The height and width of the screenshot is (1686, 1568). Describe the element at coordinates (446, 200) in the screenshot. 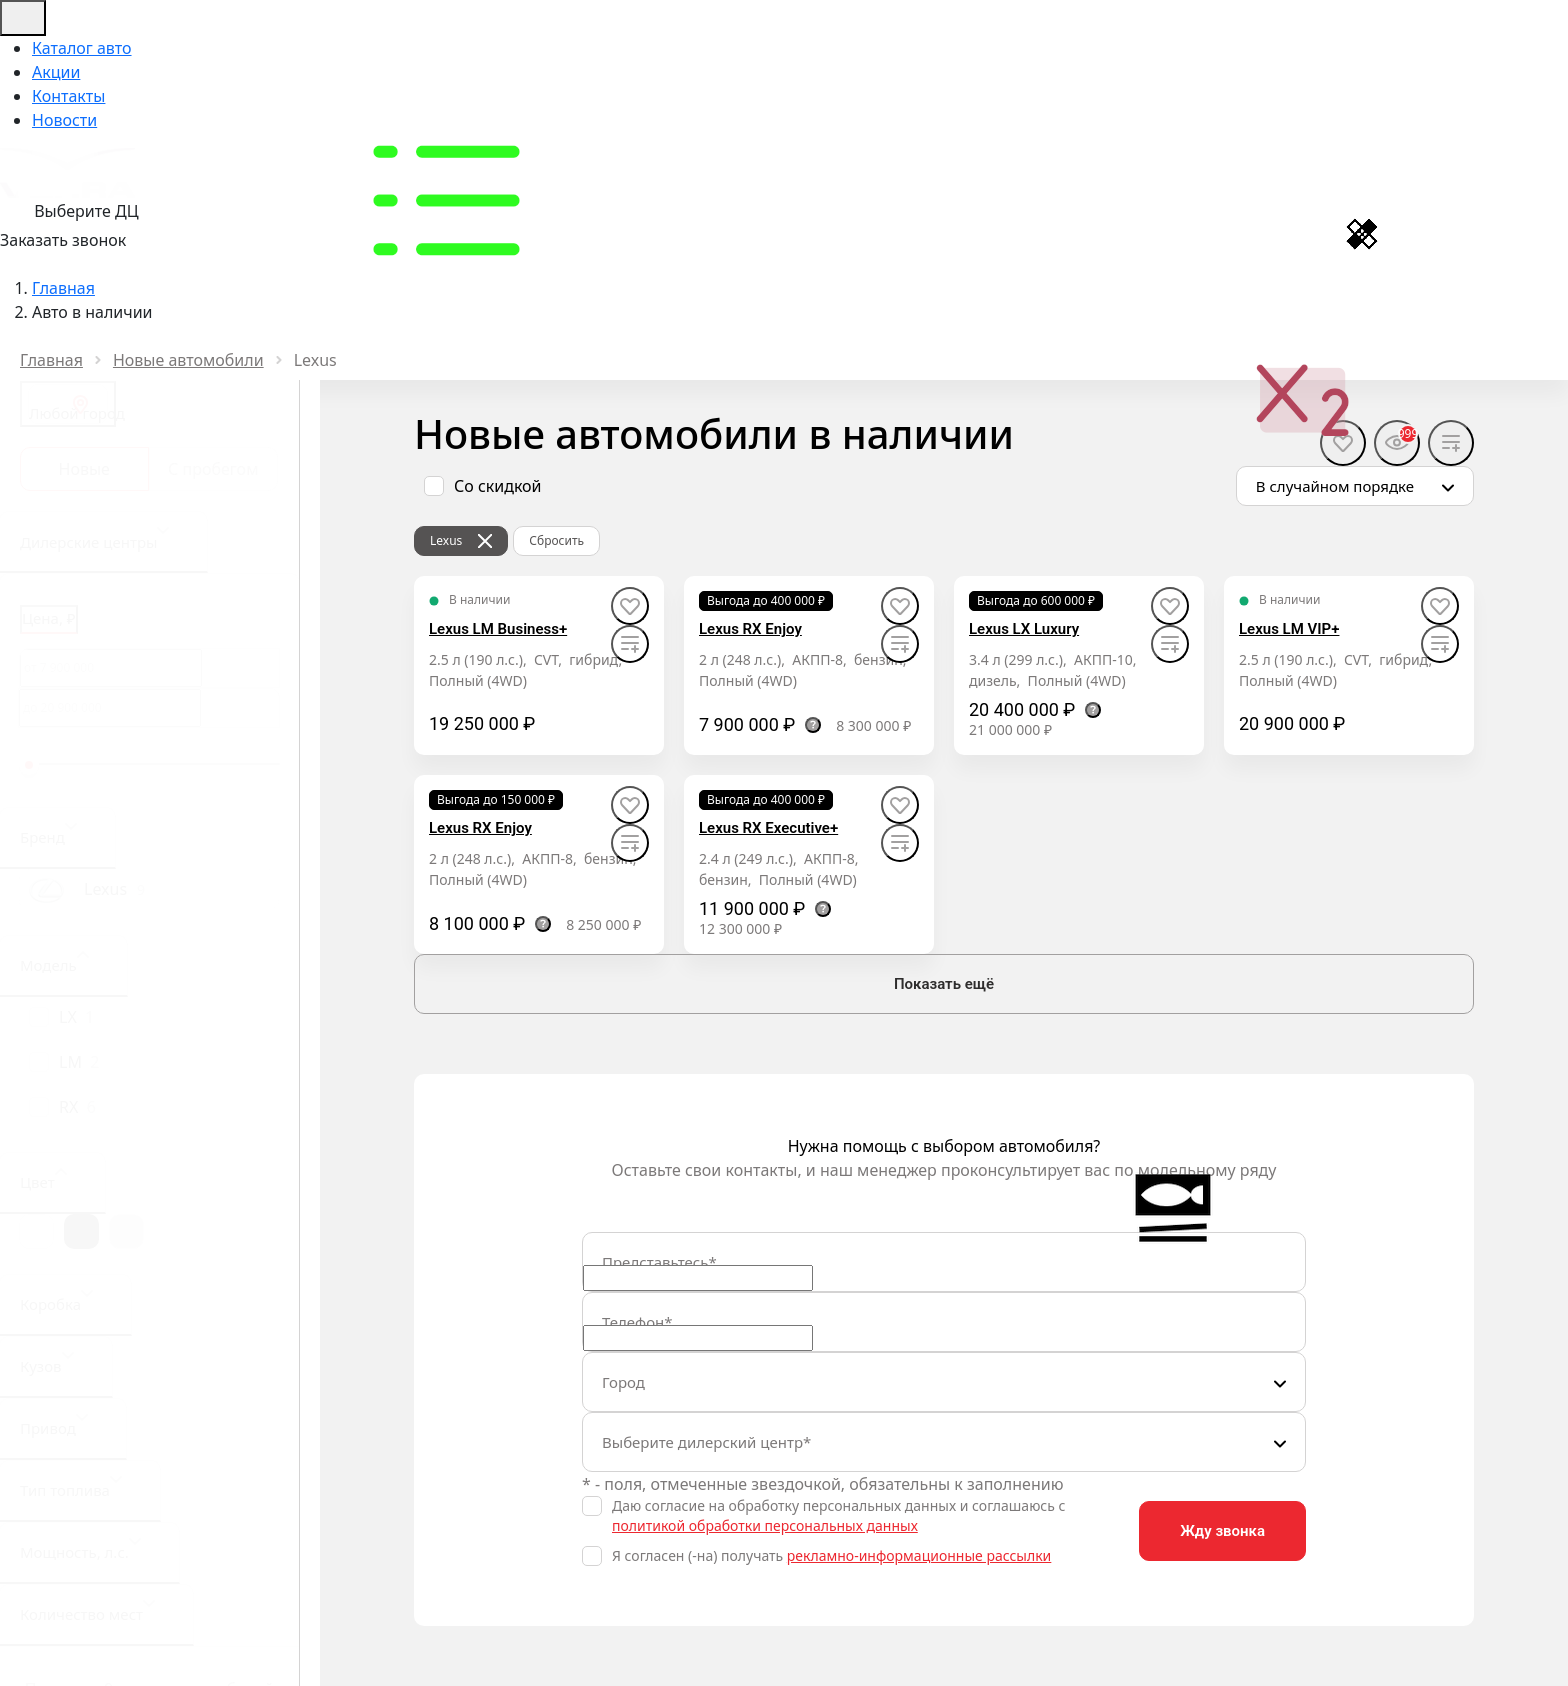

I see `view a bulleted list` at that location.